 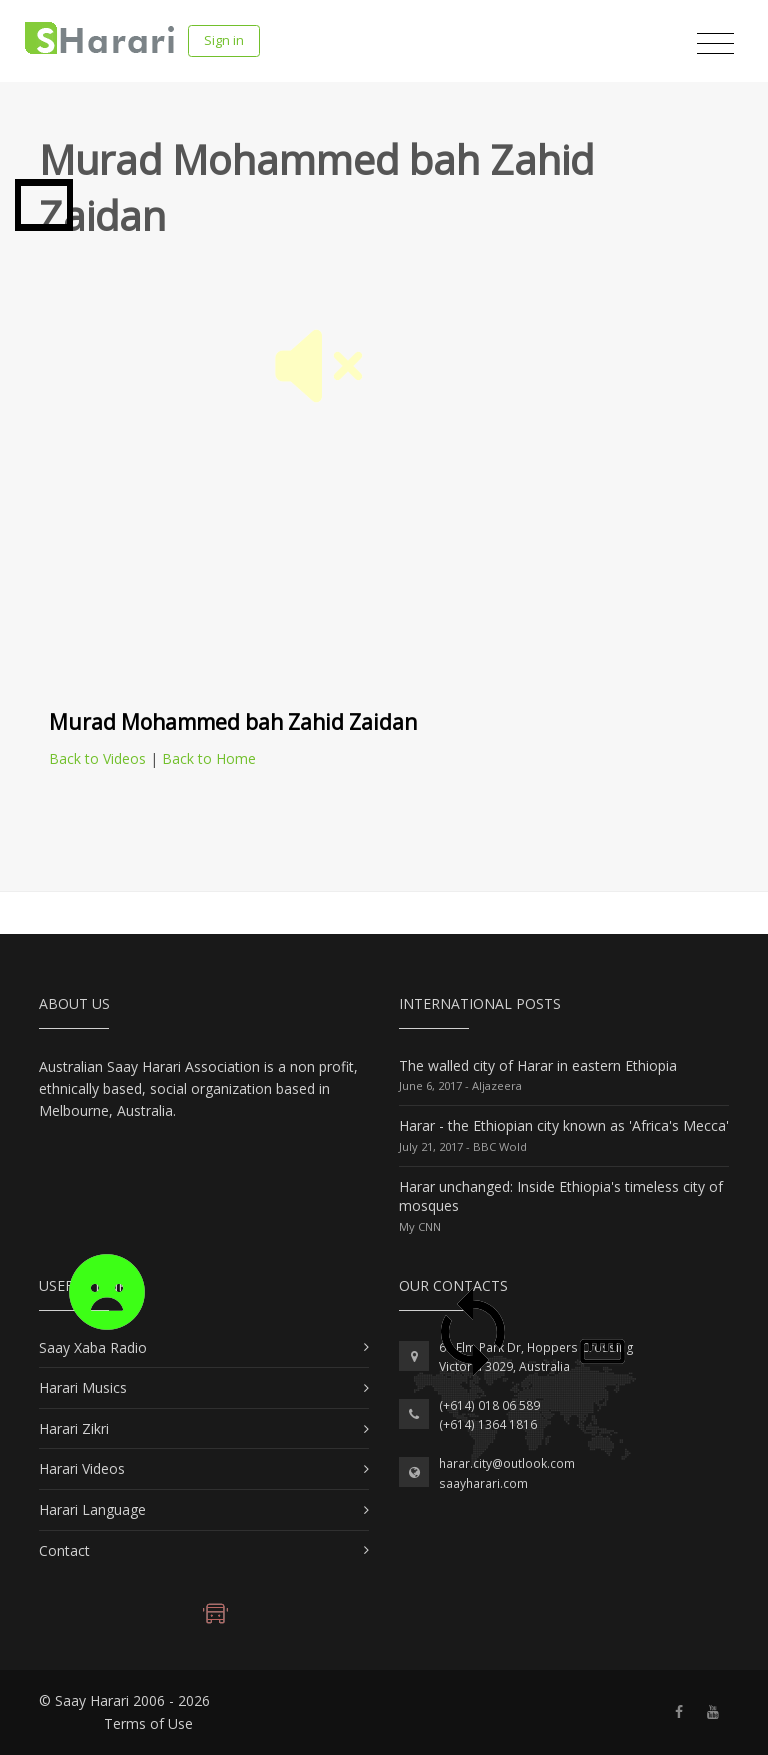 What do you see at coordinates (107, 1292) in the screenshot?
I see `leave negative feedback or reaction` at bounding box center [107, 1292].